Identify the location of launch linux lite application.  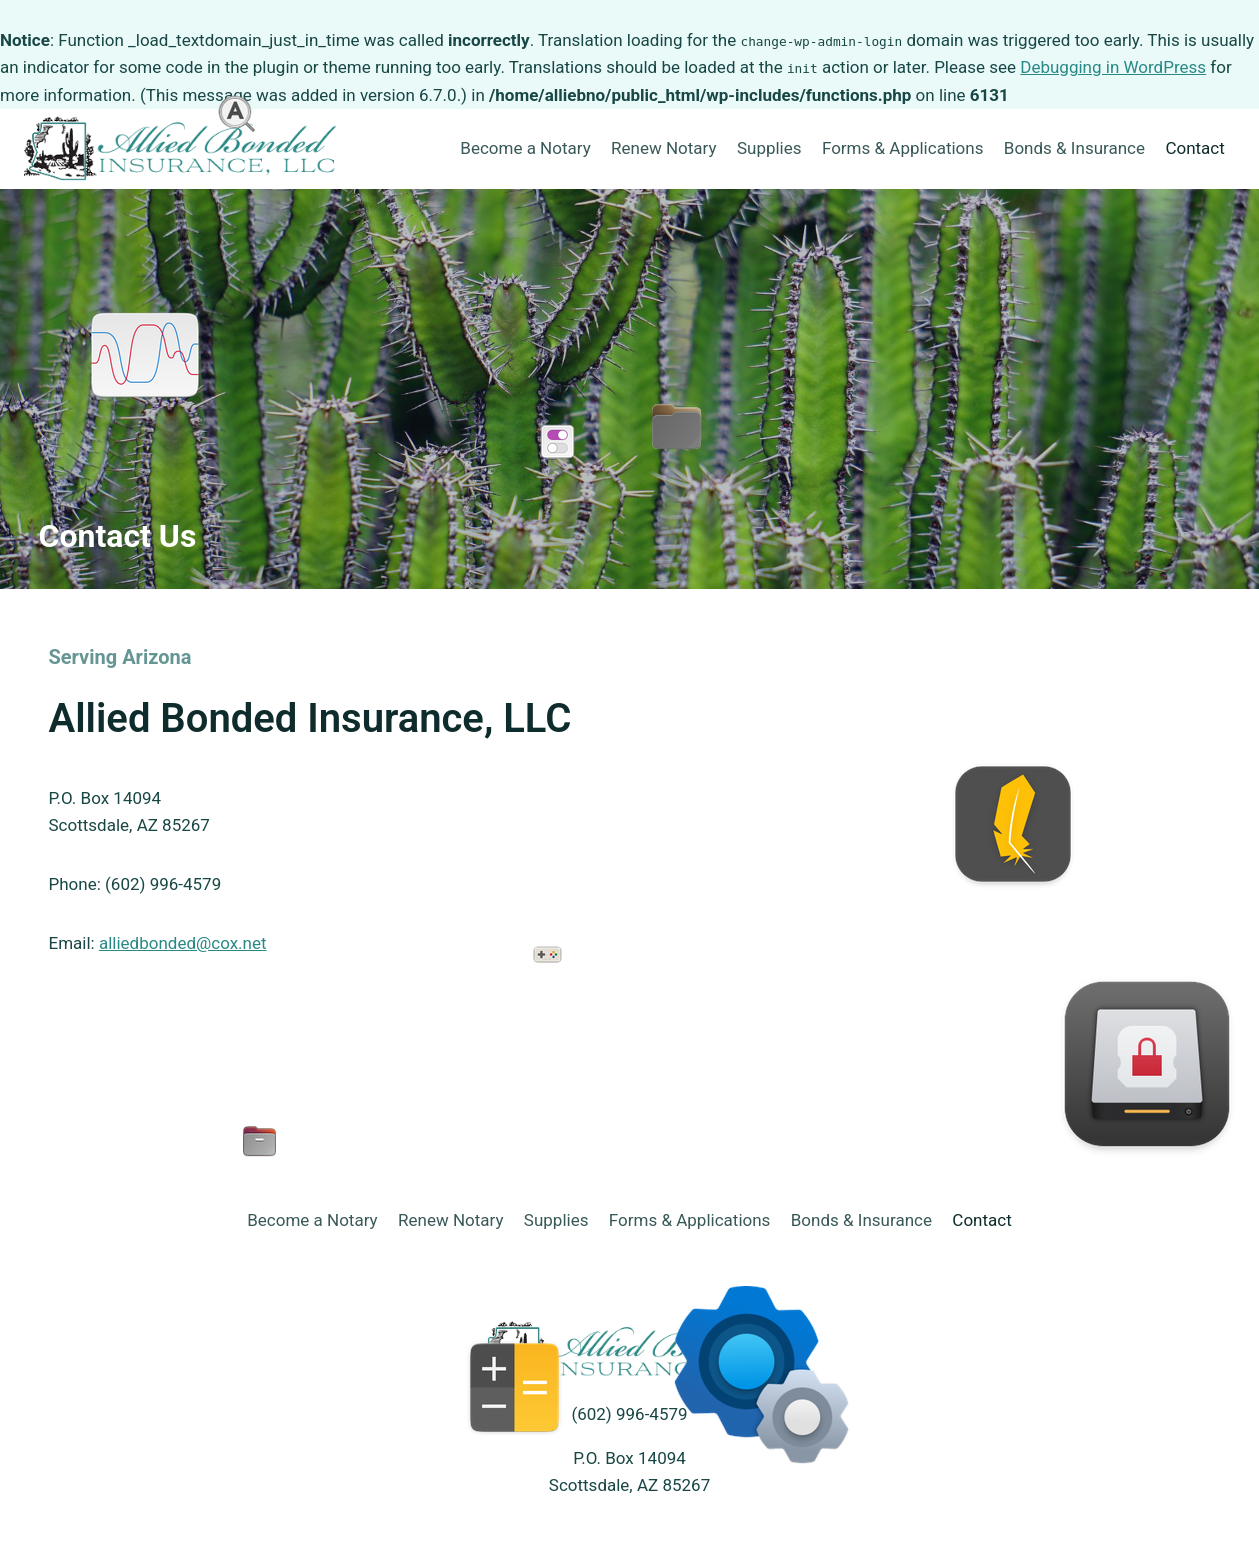
(1013, 824).